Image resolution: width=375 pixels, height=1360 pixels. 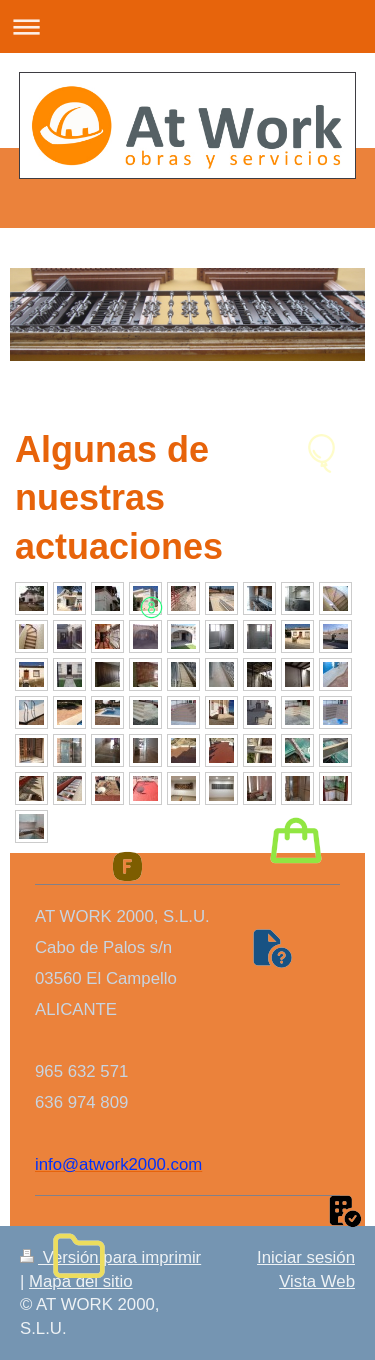 I want to click on view your shopping bag, so click(x=296, y=843).